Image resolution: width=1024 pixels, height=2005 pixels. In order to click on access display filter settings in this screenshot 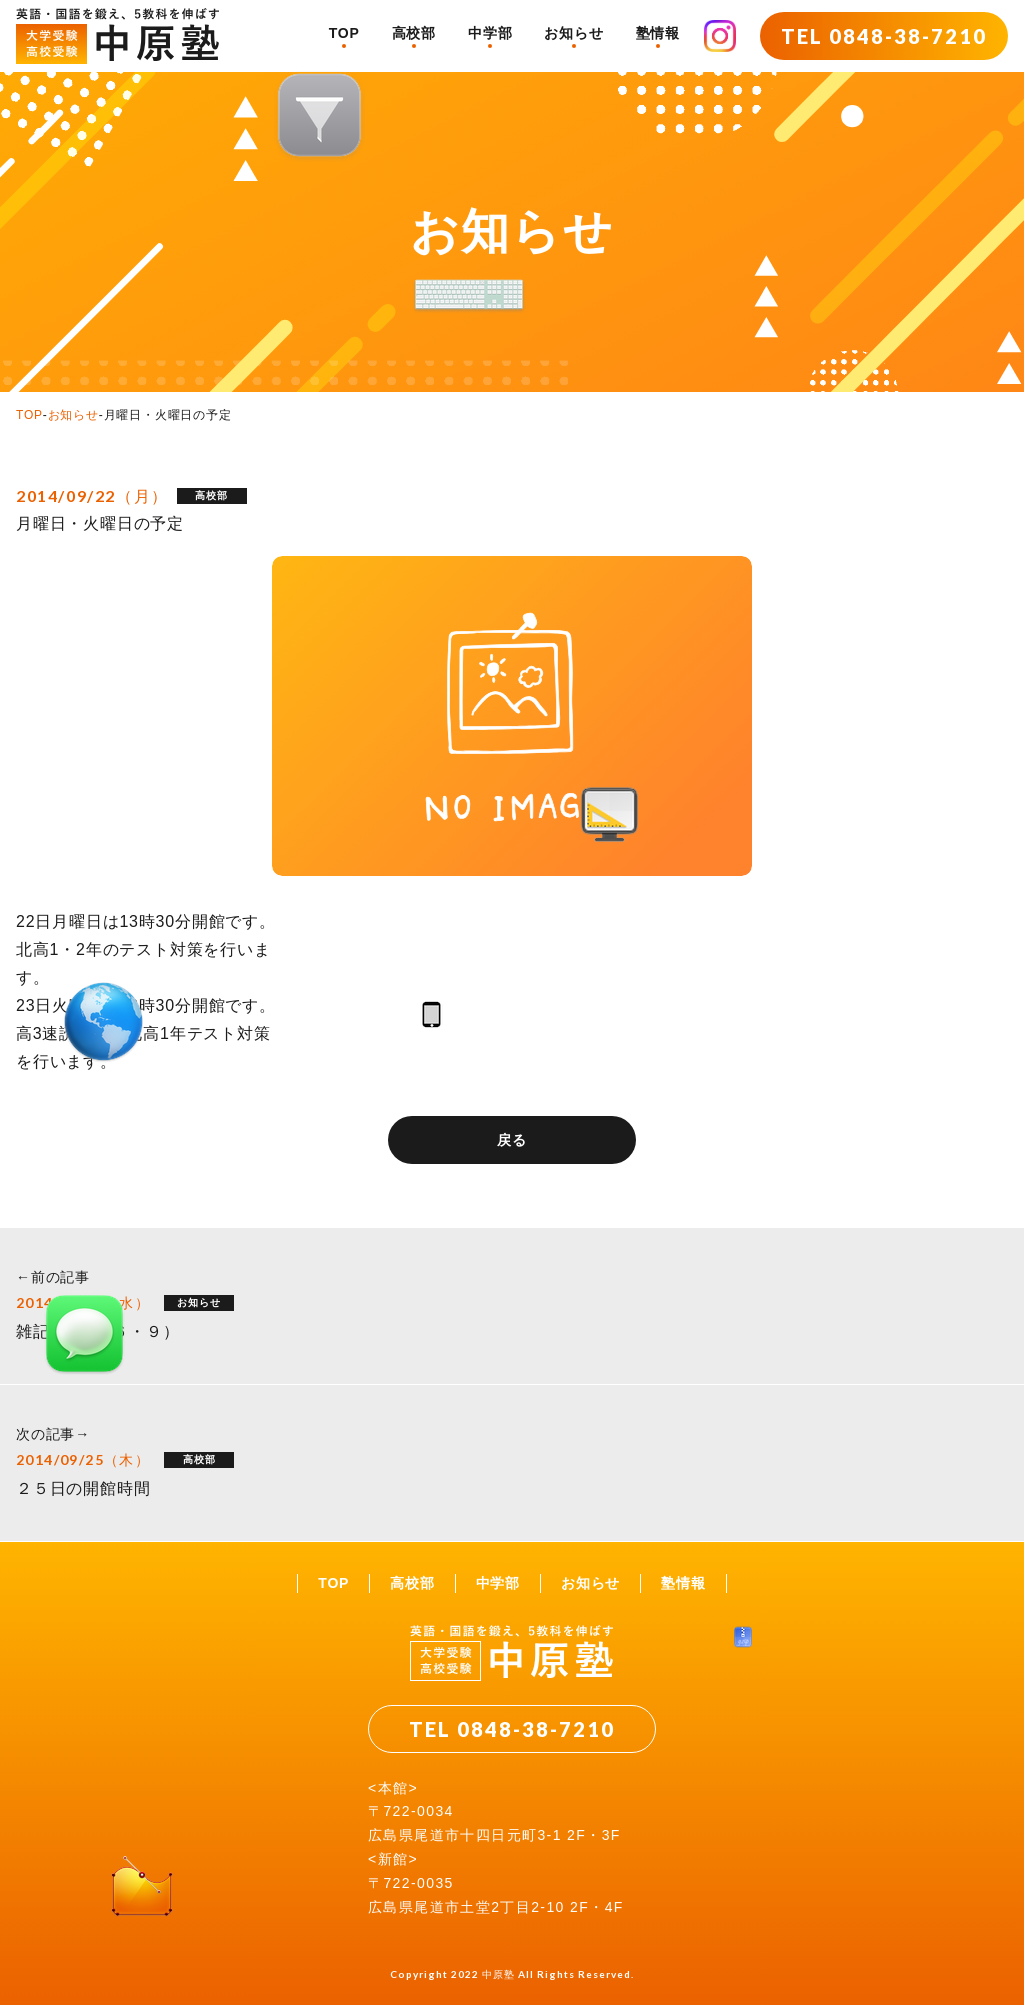, I will do `click(319, 116)`.